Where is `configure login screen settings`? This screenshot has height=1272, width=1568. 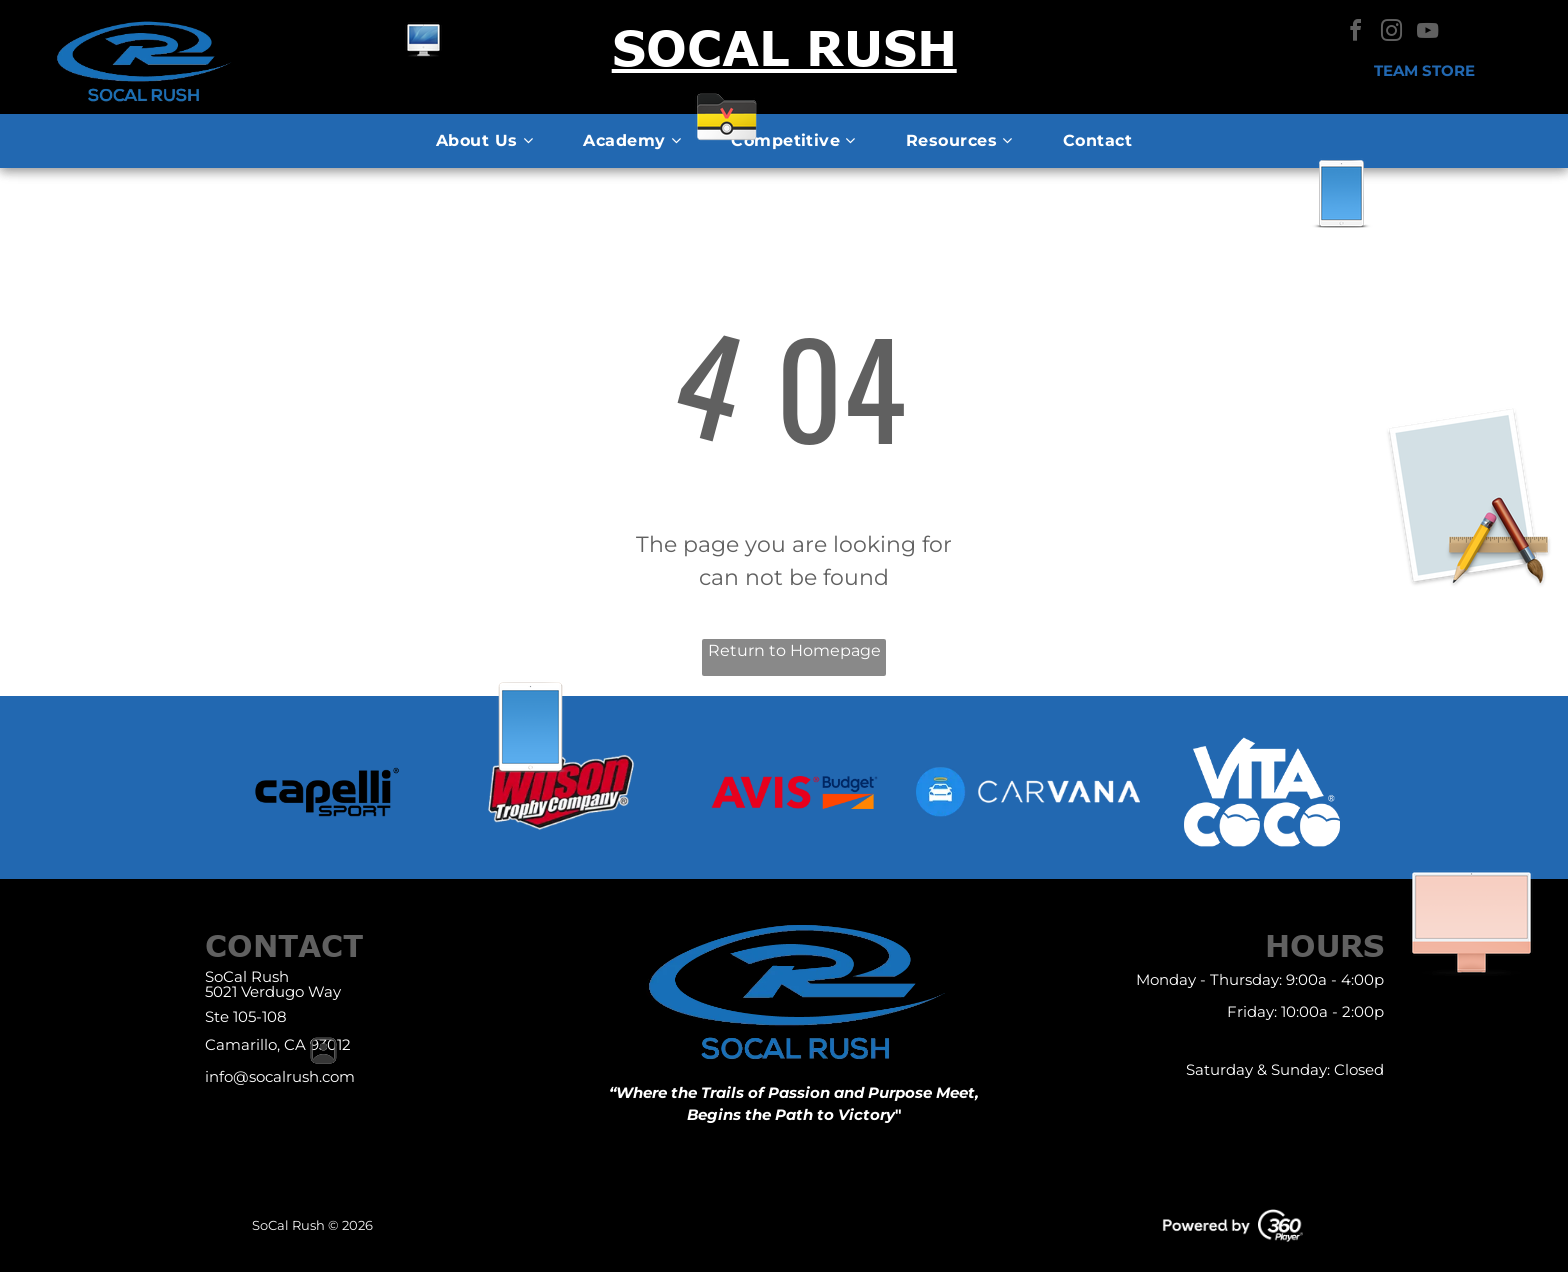
configure login screen settings is located at coordinates (323, 1050).